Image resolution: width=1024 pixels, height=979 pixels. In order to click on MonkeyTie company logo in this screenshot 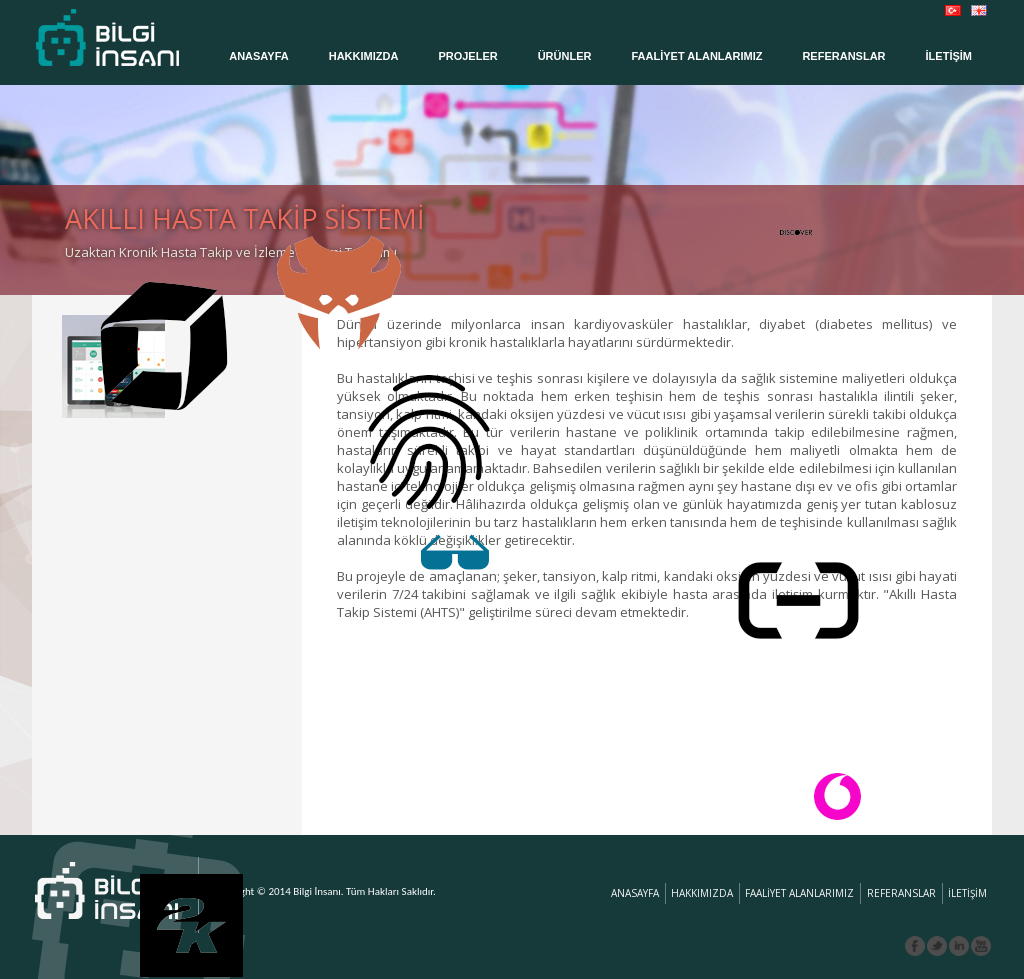, I will do `click(429, 442)`.